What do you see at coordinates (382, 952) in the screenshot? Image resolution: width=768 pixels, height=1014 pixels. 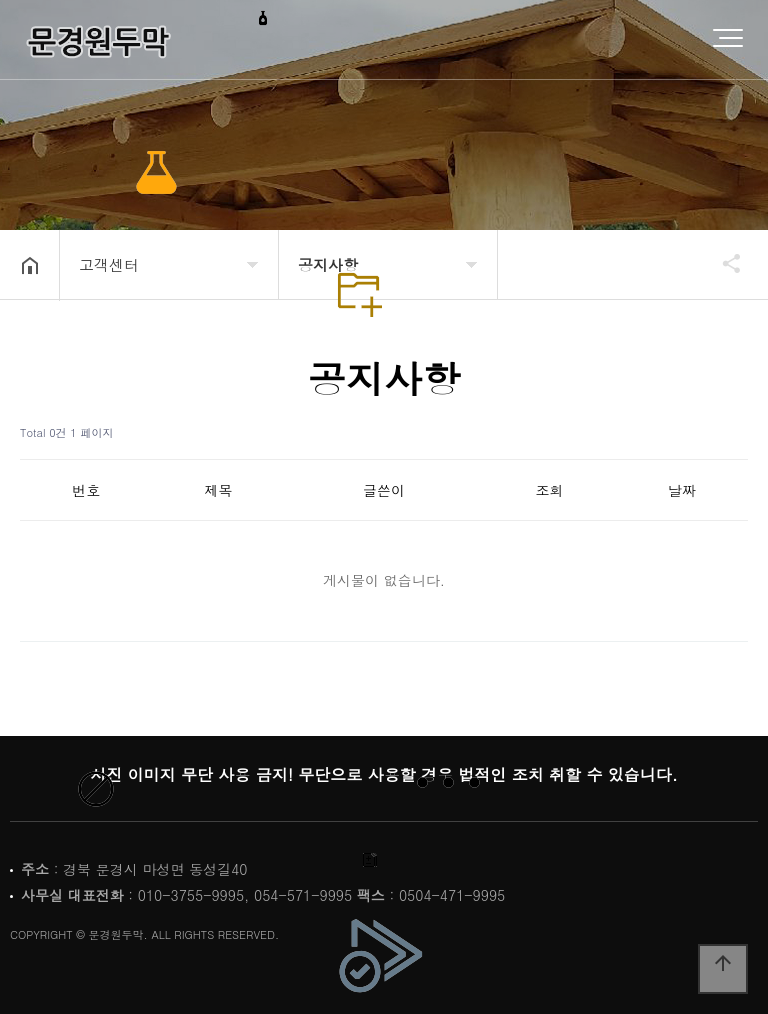 I see `run all tests with code coverage` at bounding box center [382, 952].